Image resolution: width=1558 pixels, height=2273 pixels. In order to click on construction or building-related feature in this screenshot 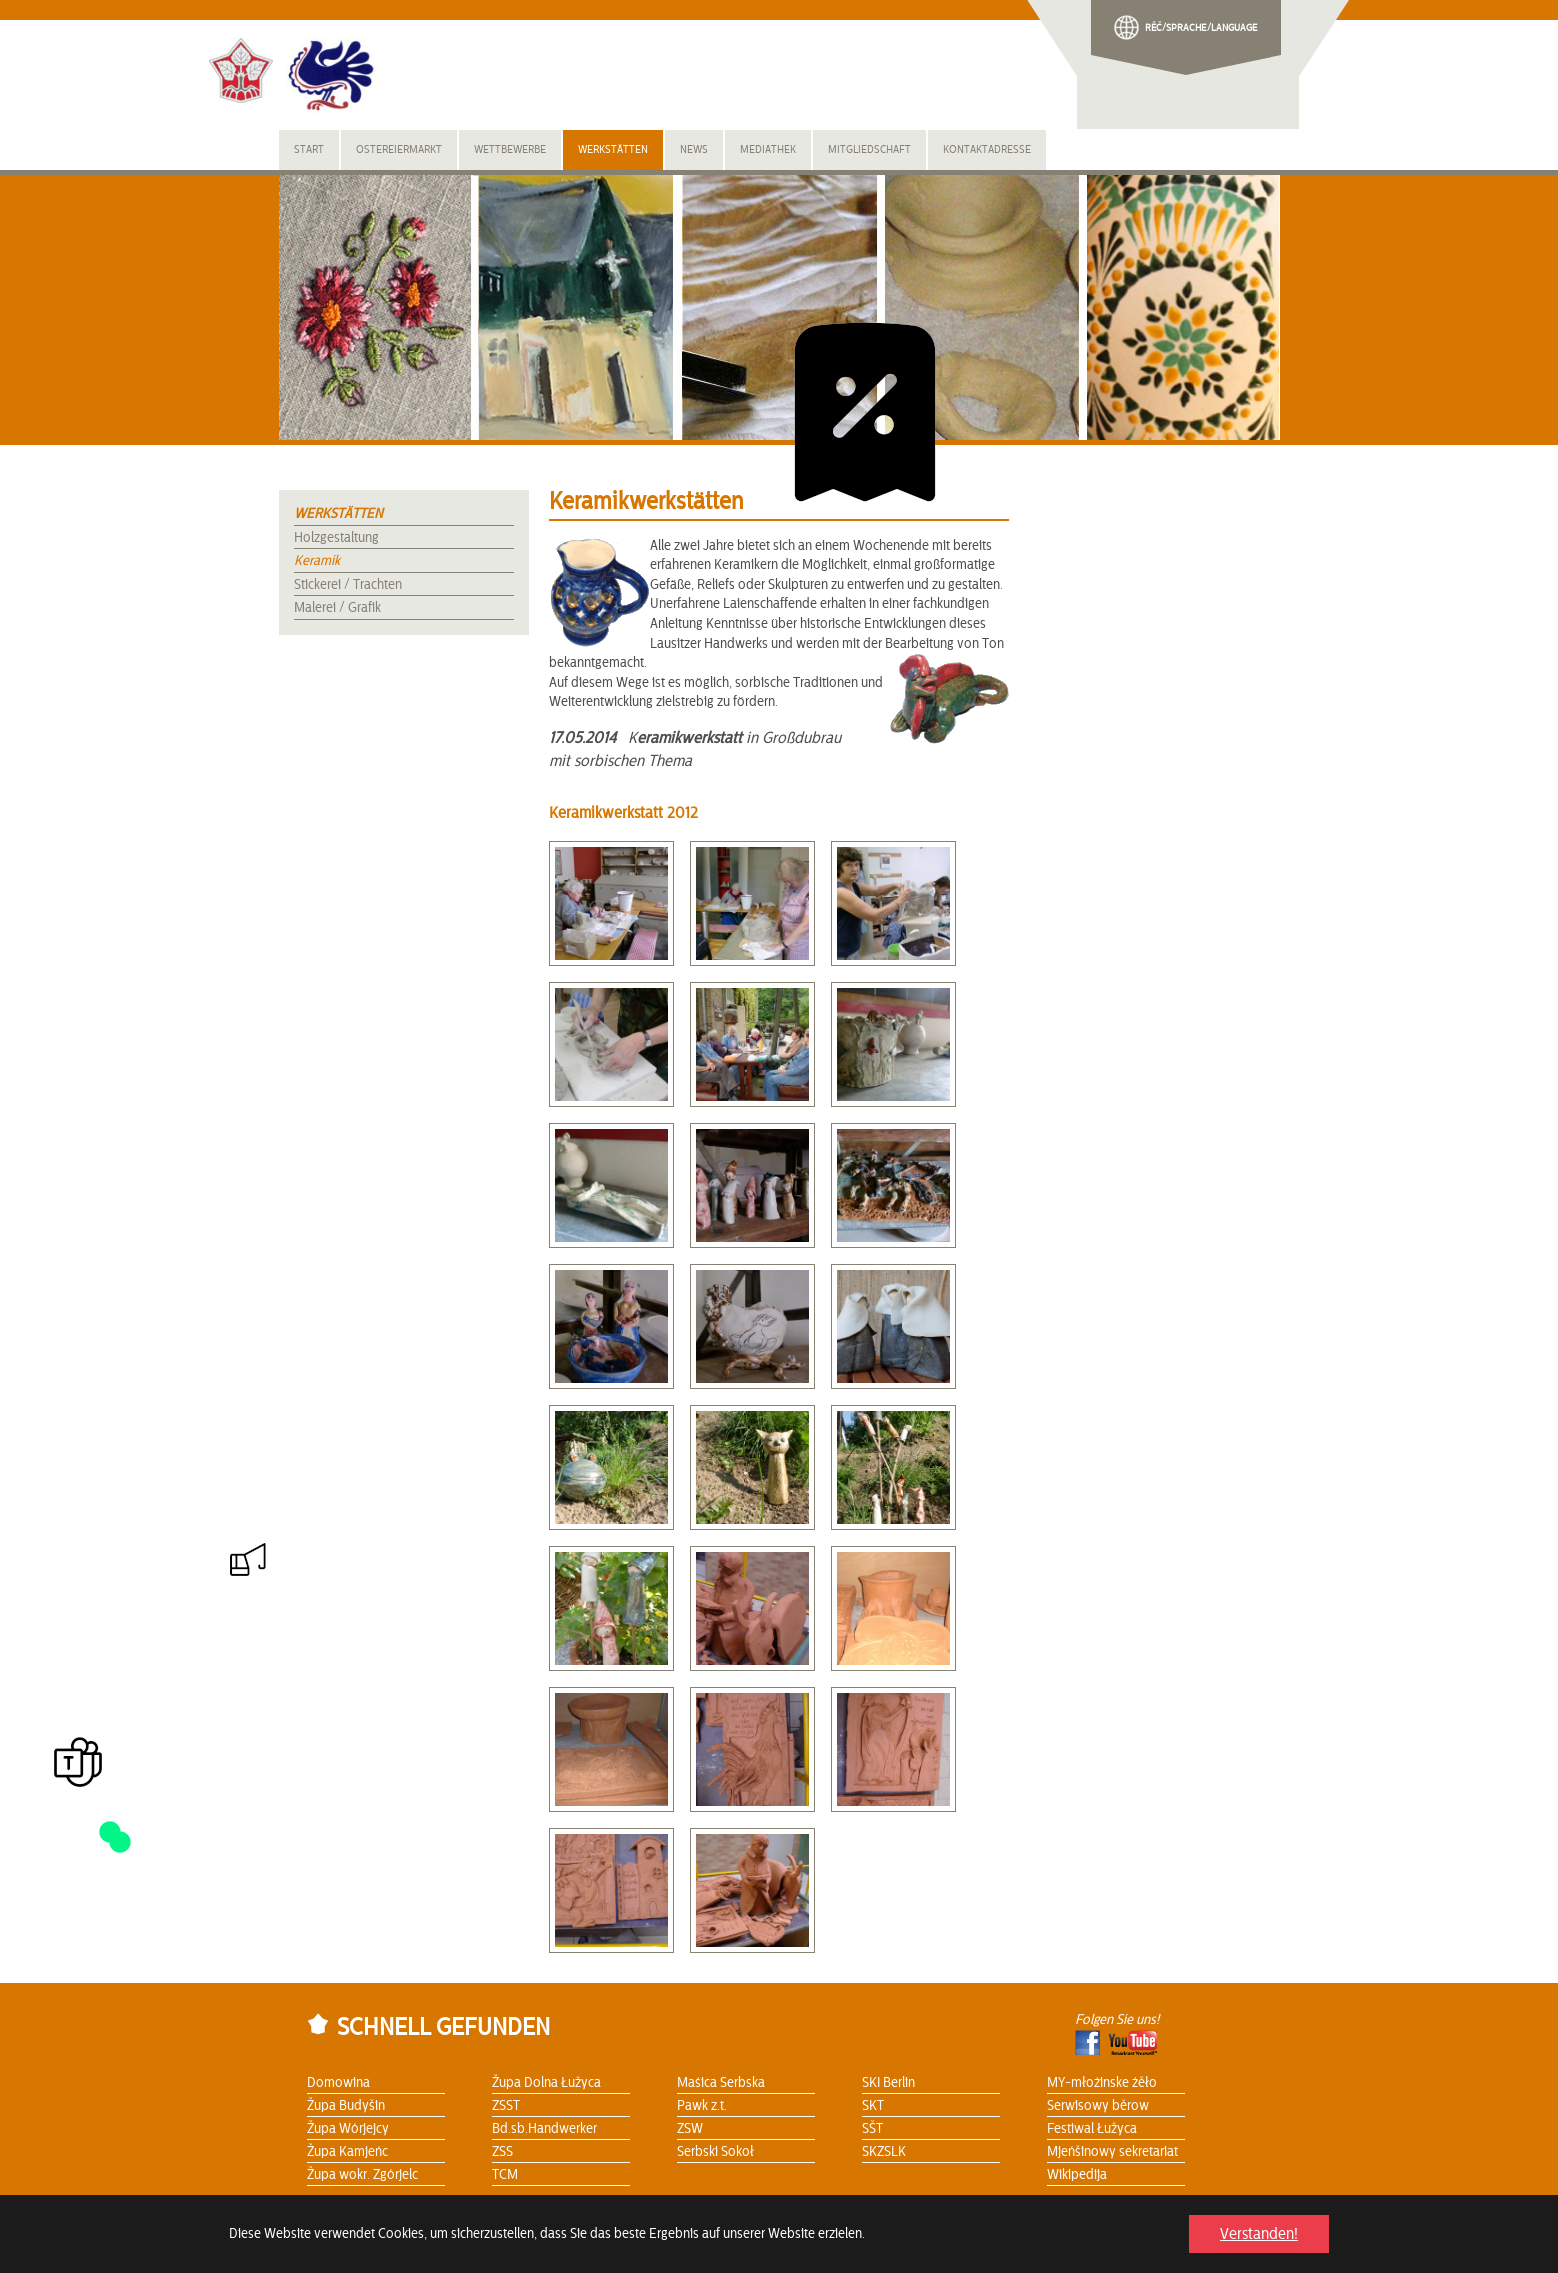, I will do `click(248, 1561)`.